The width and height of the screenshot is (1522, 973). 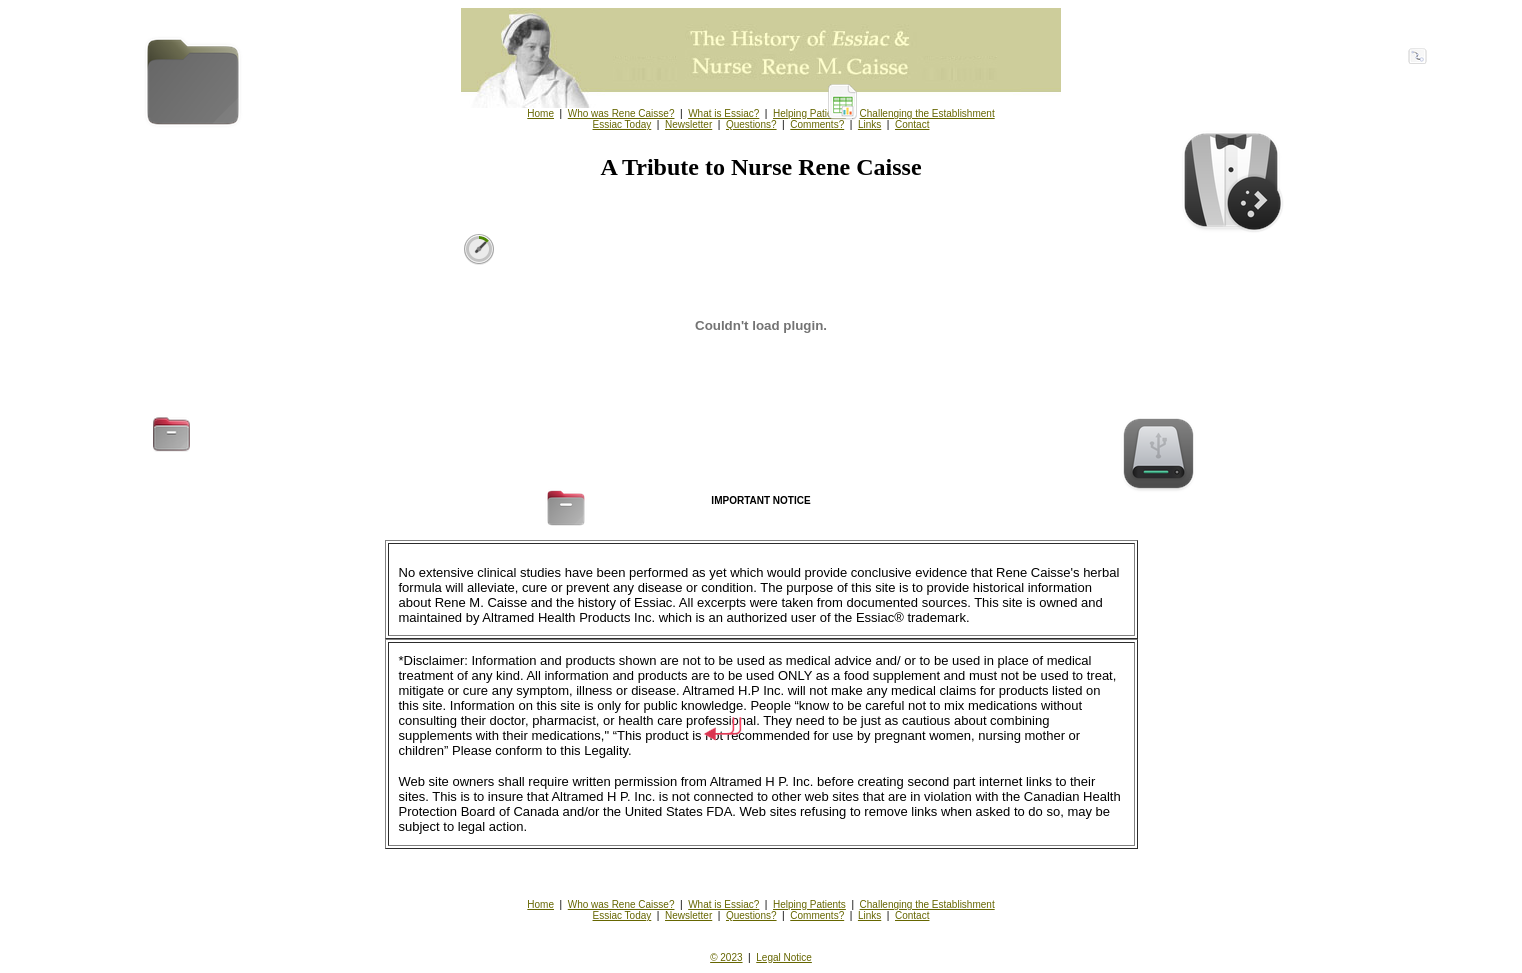 What do you see at coordinates (479, 249) in the screenshot?
I see `open sysprof system profiler` at bounding box center [479, 249].